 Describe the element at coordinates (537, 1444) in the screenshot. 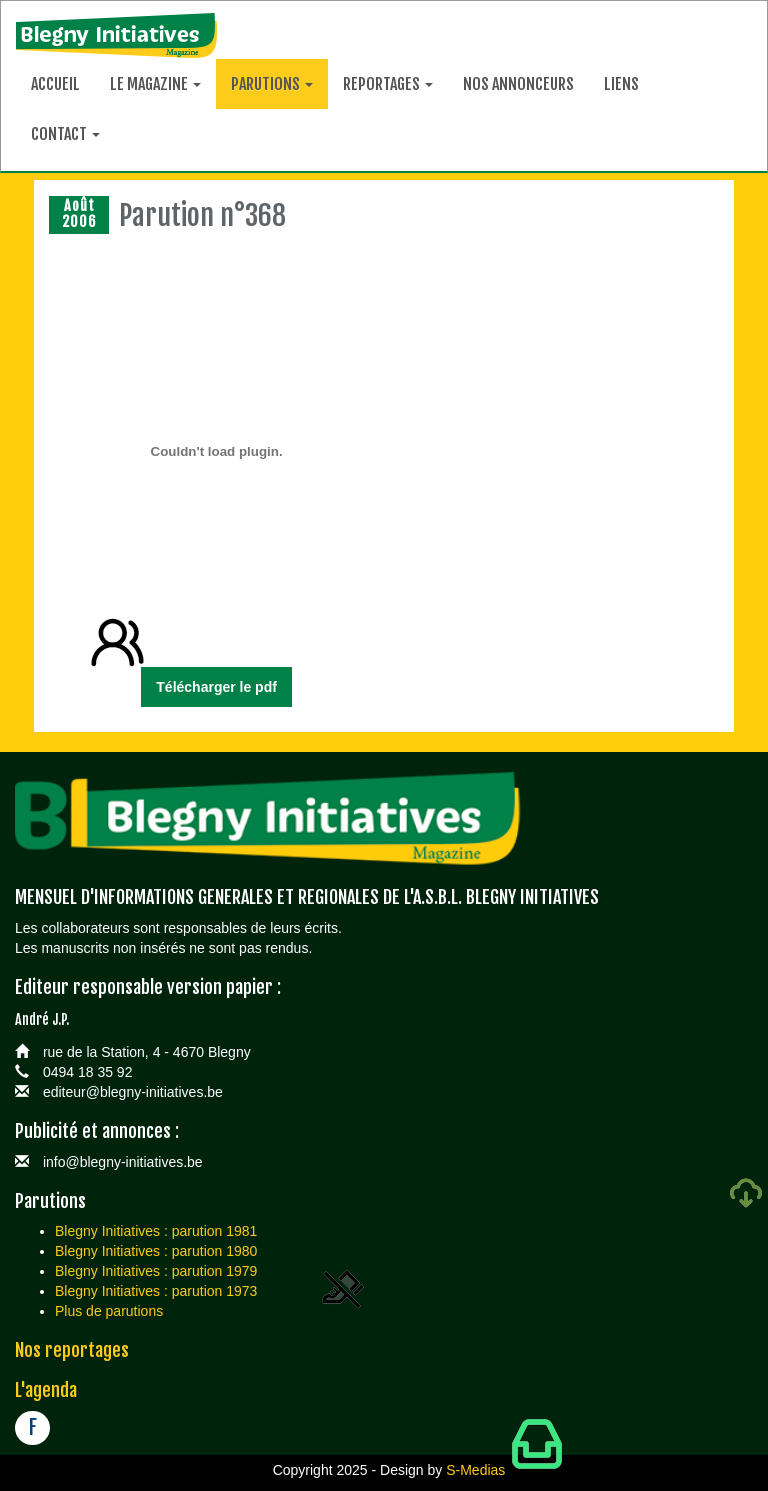

I see `view your inbox` at that location.